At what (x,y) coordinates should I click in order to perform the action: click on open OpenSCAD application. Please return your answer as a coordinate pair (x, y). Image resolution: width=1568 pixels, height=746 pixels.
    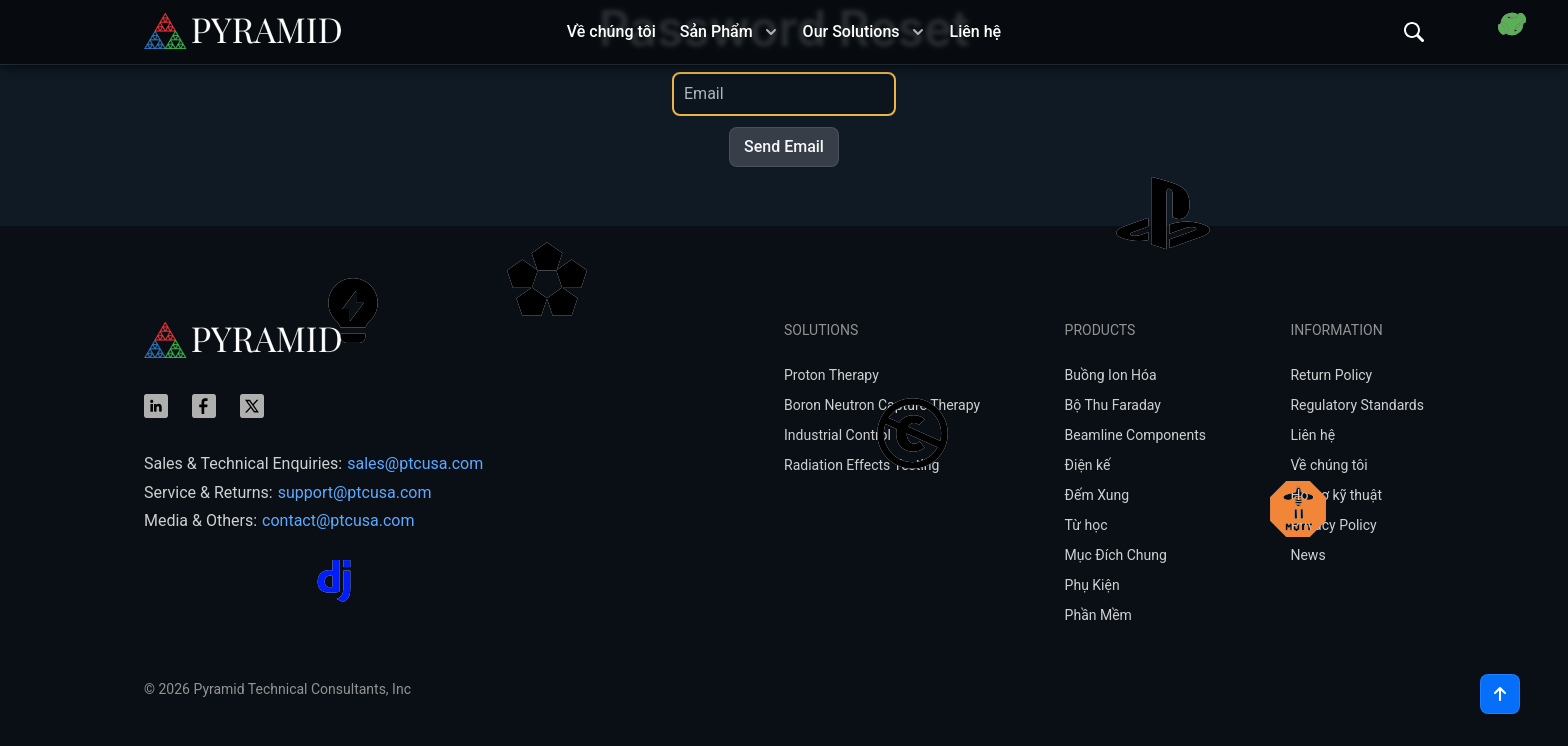
    Looking at the image, I should click on (1512, 24).